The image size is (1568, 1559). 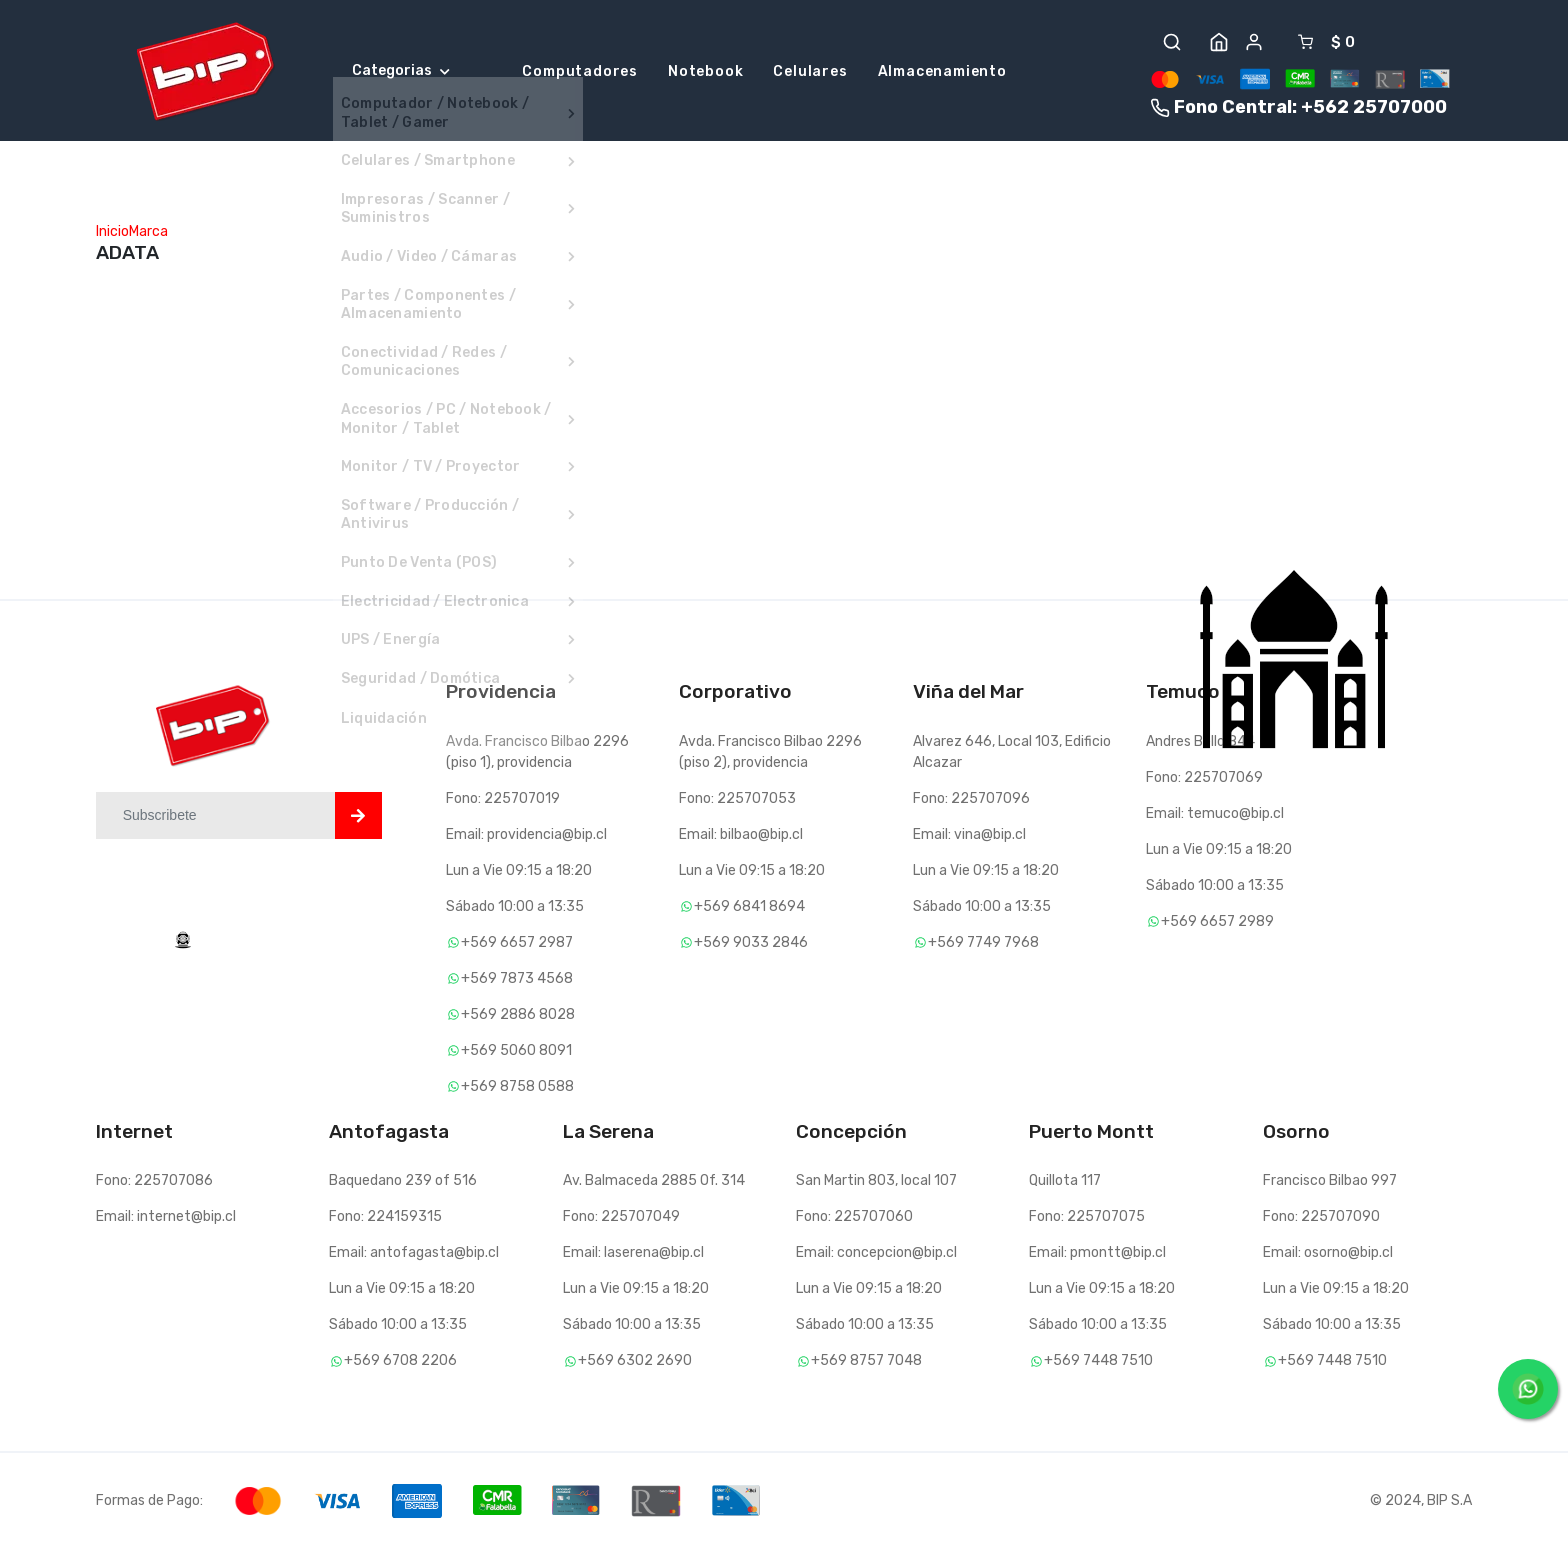 I want to click on view indian palace or taj mahal landmark, so click(x=1294, y=659).